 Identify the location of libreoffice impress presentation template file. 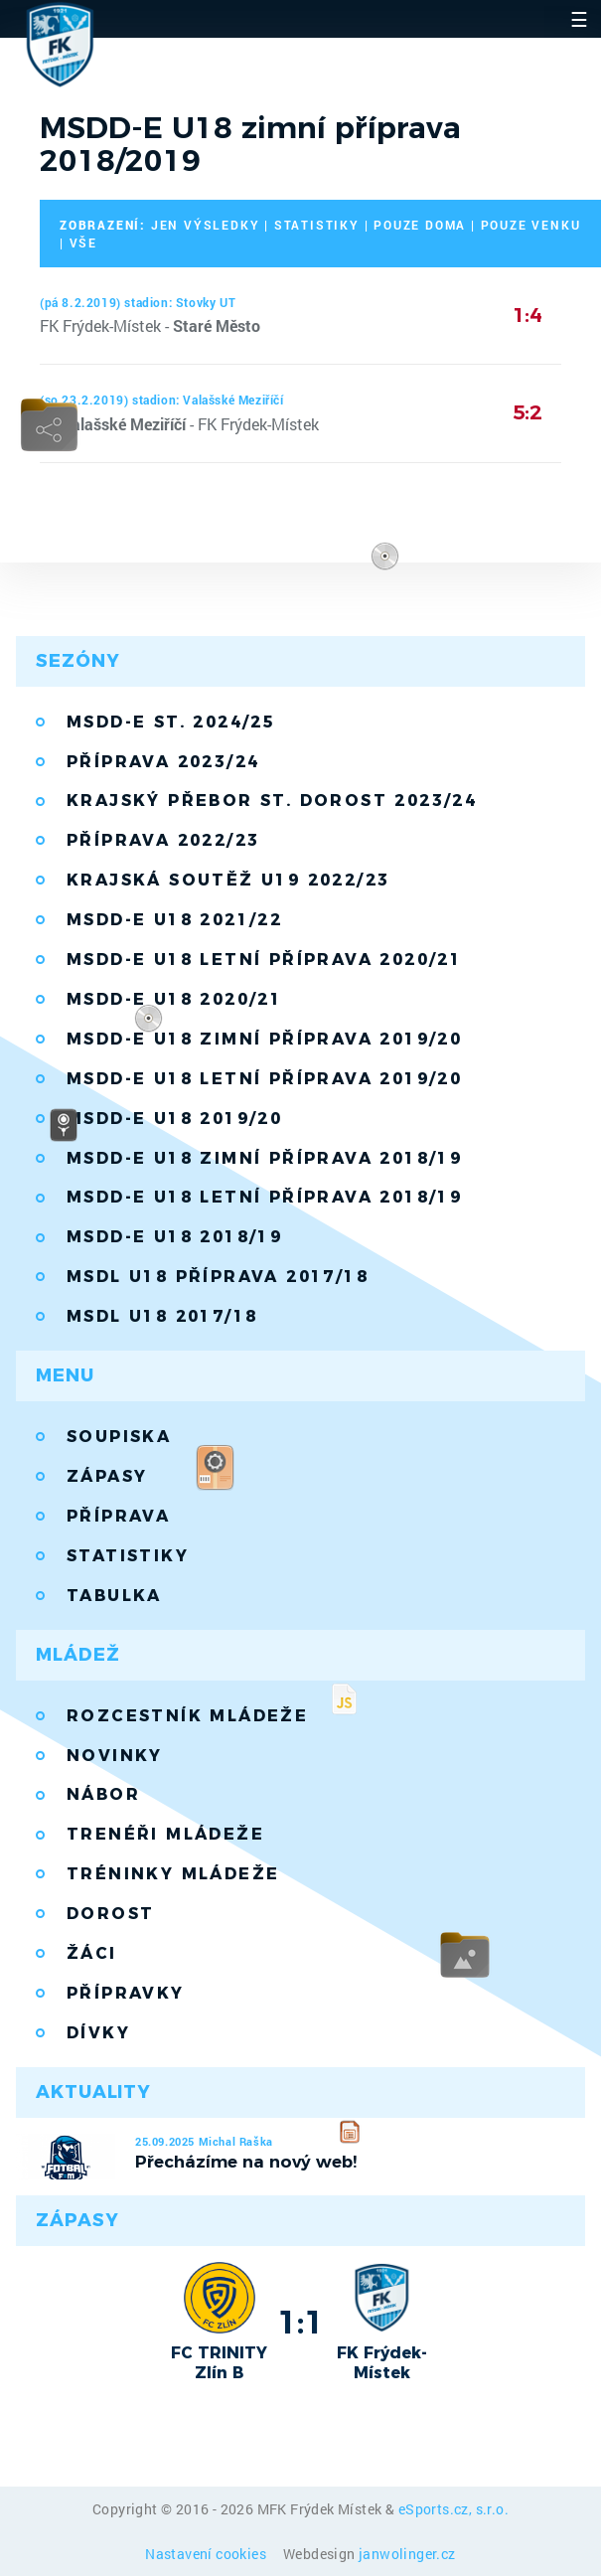
(350, 2132).